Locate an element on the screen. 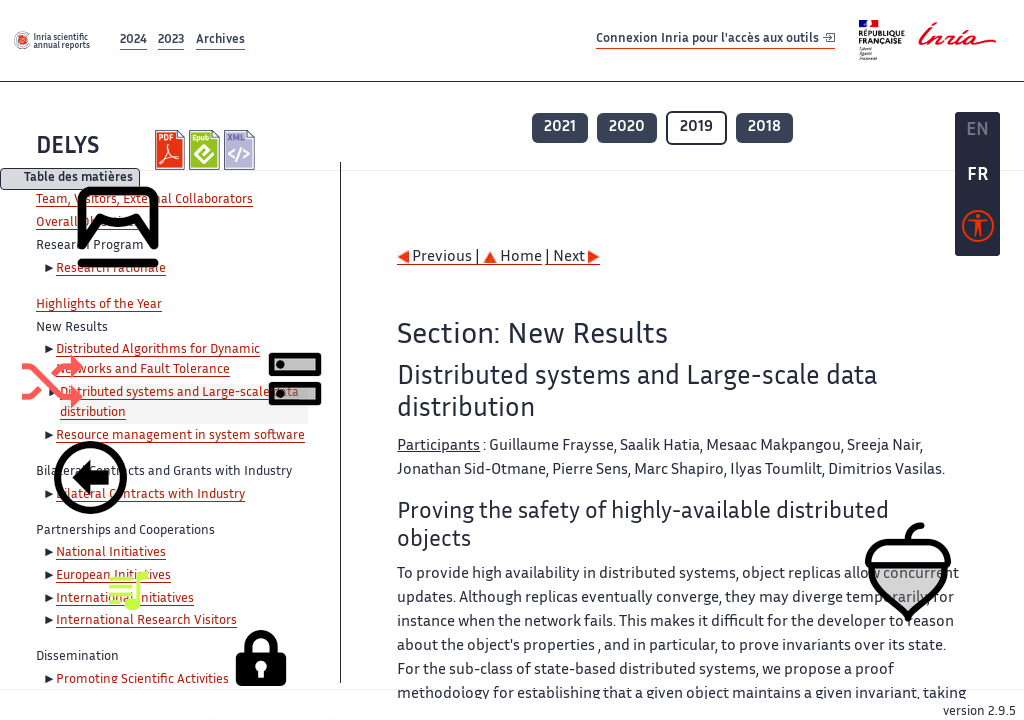 The width and height of the screenshot is (1024, 720). go back to the previous screen is located at coordinates (90, 477).